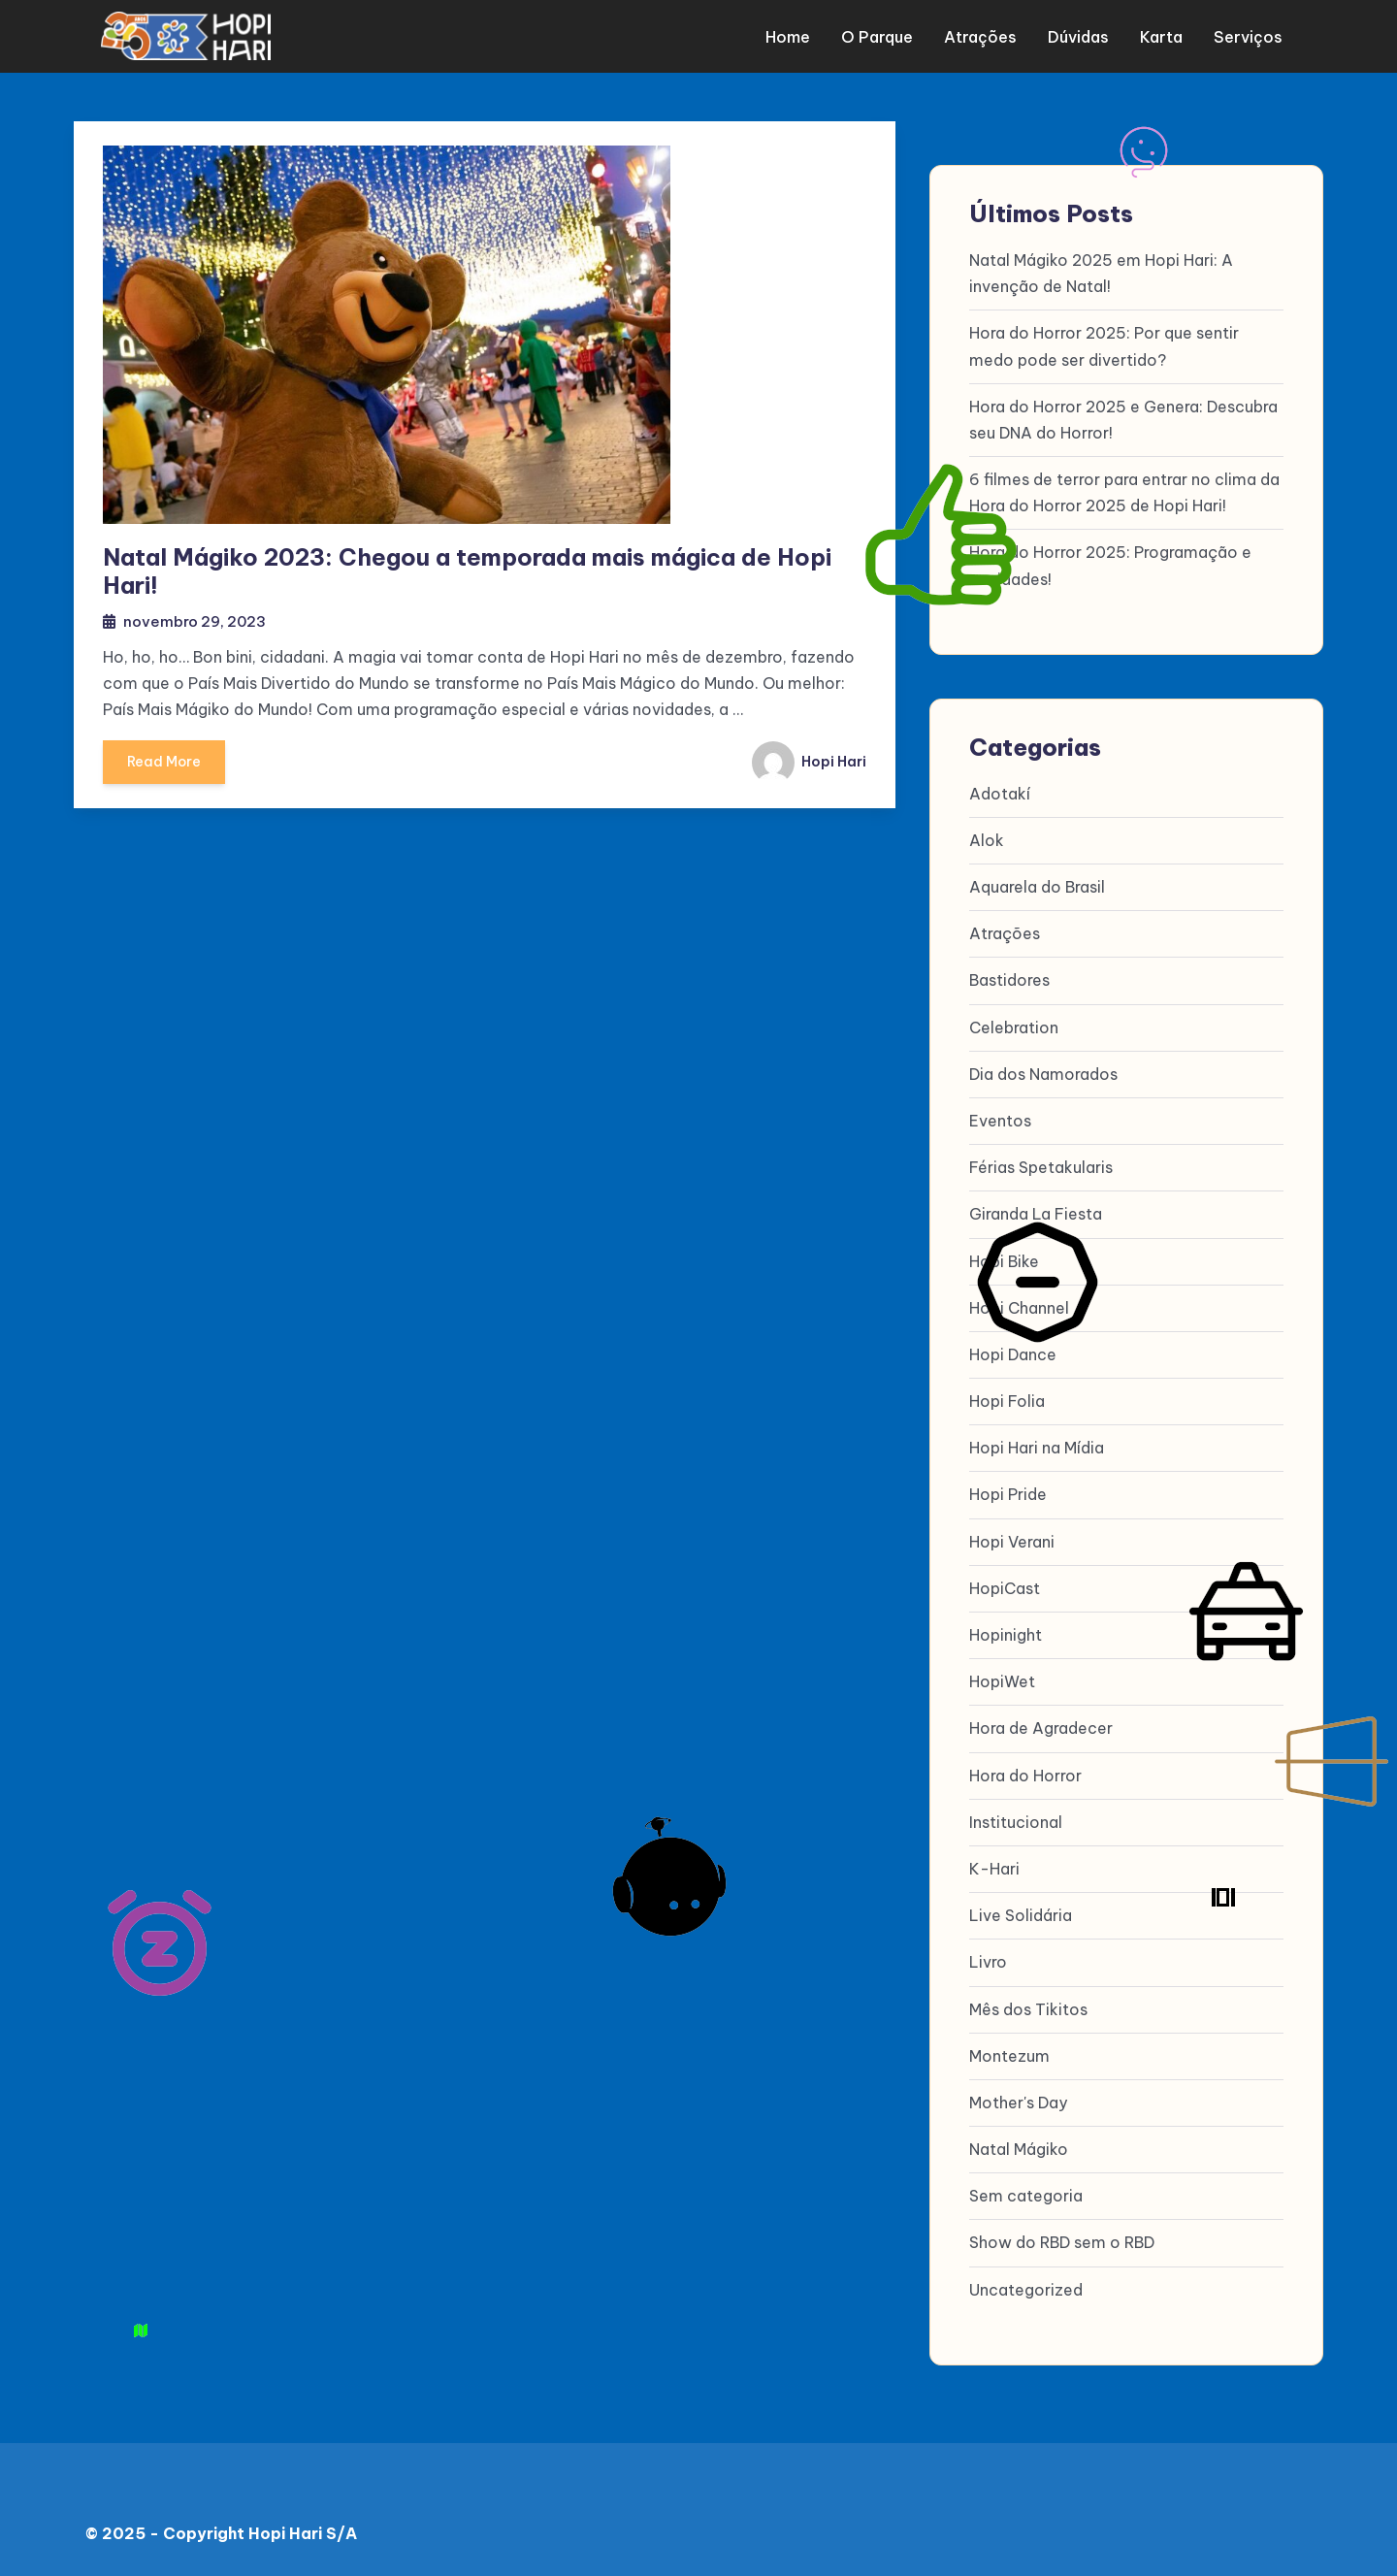 Image resolution: width=1397 pixels, height=2576 pixels. Describe the element at coordinates (1246, 1618) in the screenshot. I see `request a taxi or cab ride` at that location.